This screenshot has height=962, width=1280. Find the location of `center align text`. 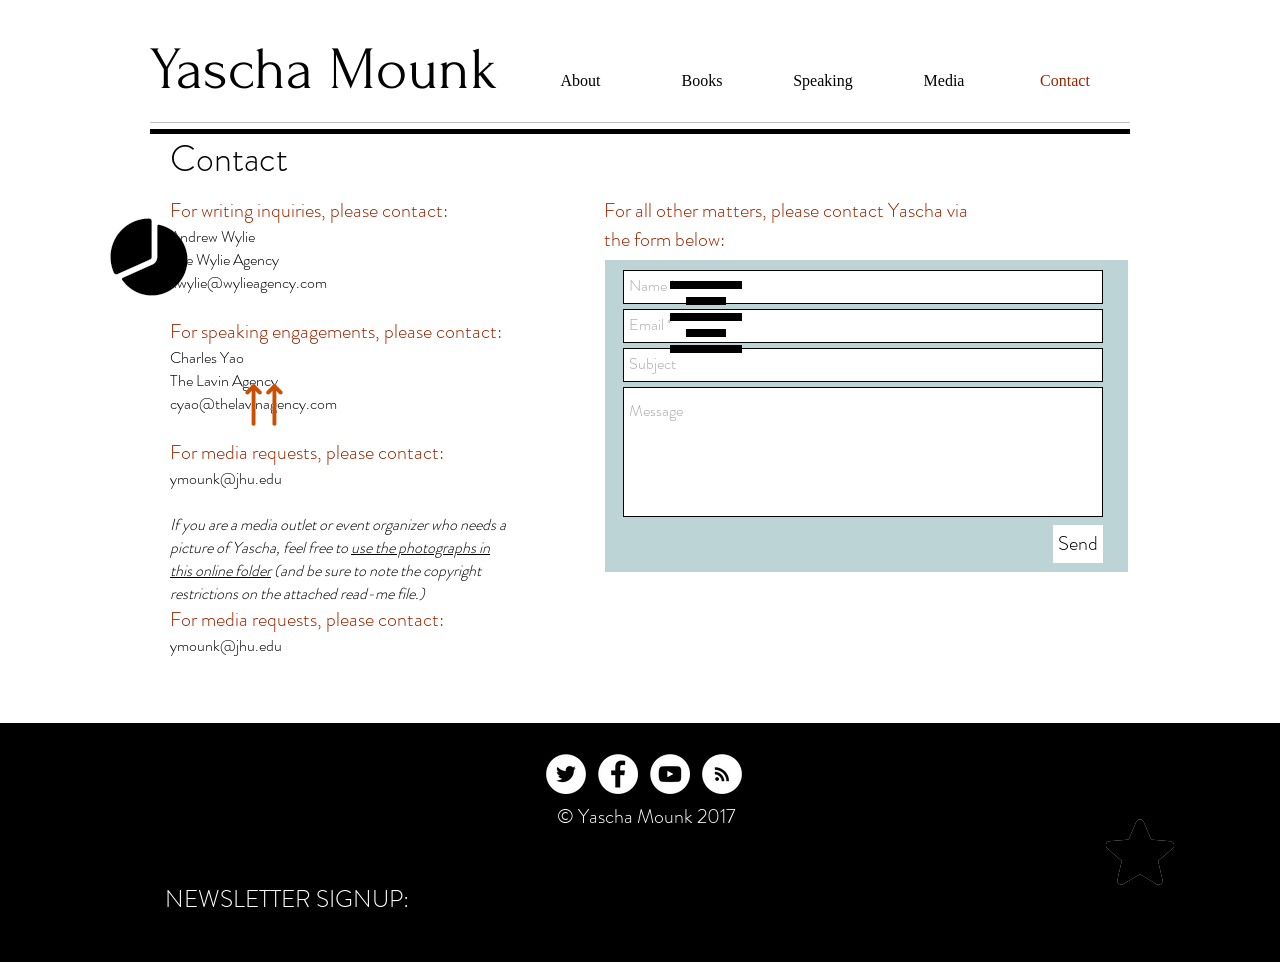

center align text is located at coordinates (706, 317).